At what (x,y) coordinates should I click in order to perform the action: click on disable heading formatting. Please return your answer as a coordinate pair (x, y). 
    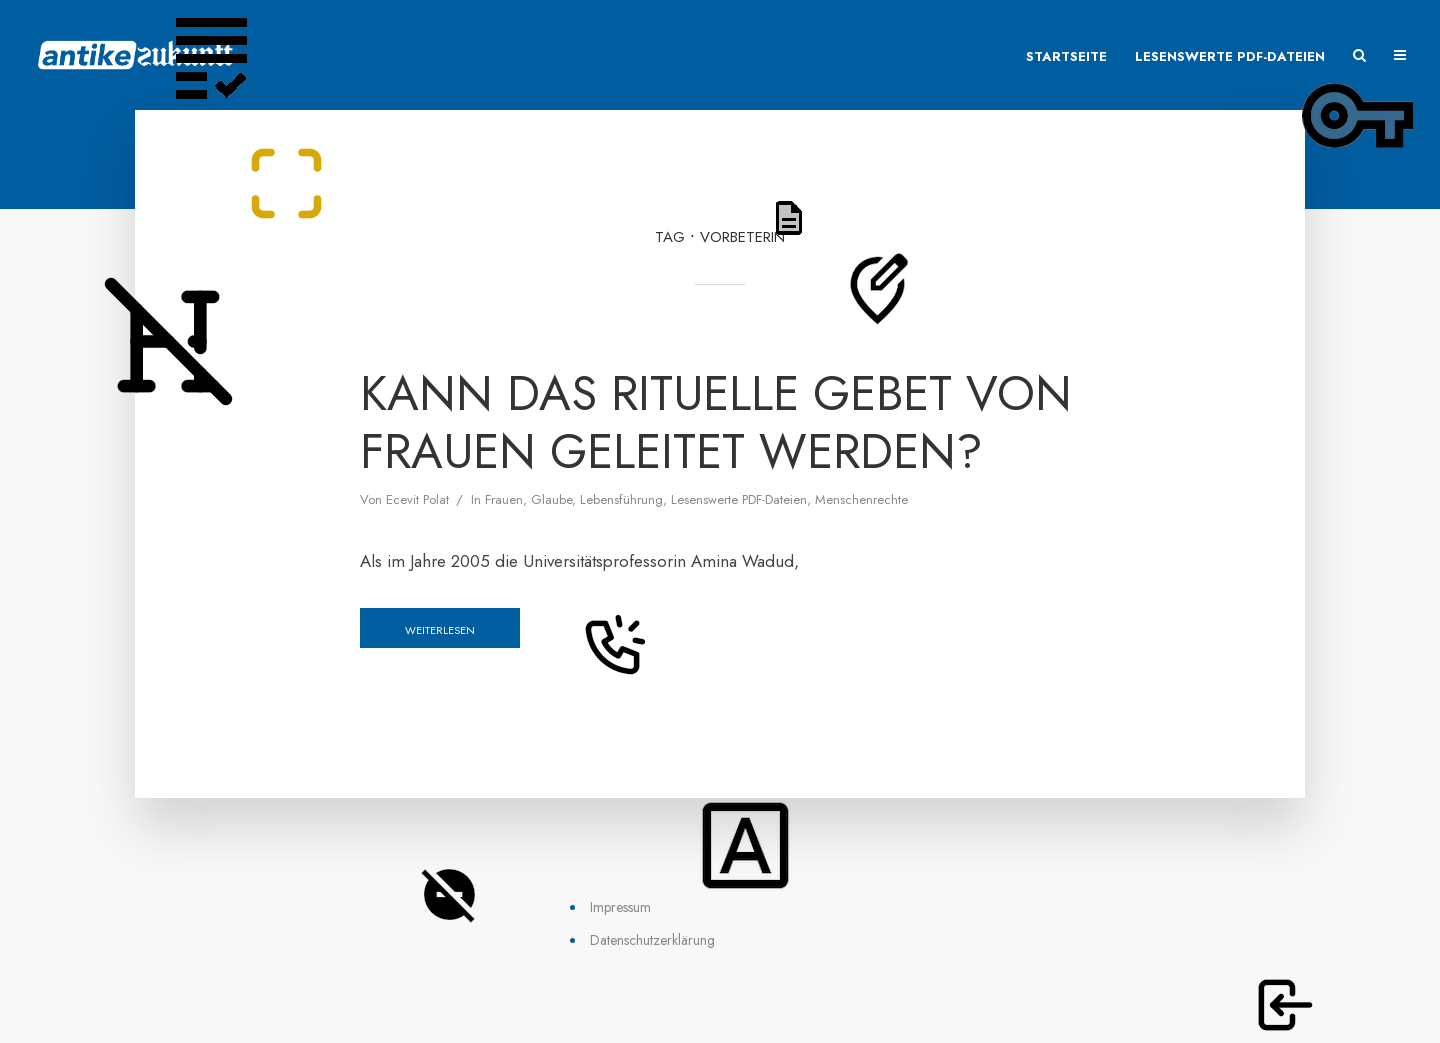
    Looking at the image, I should click on (168, 341).